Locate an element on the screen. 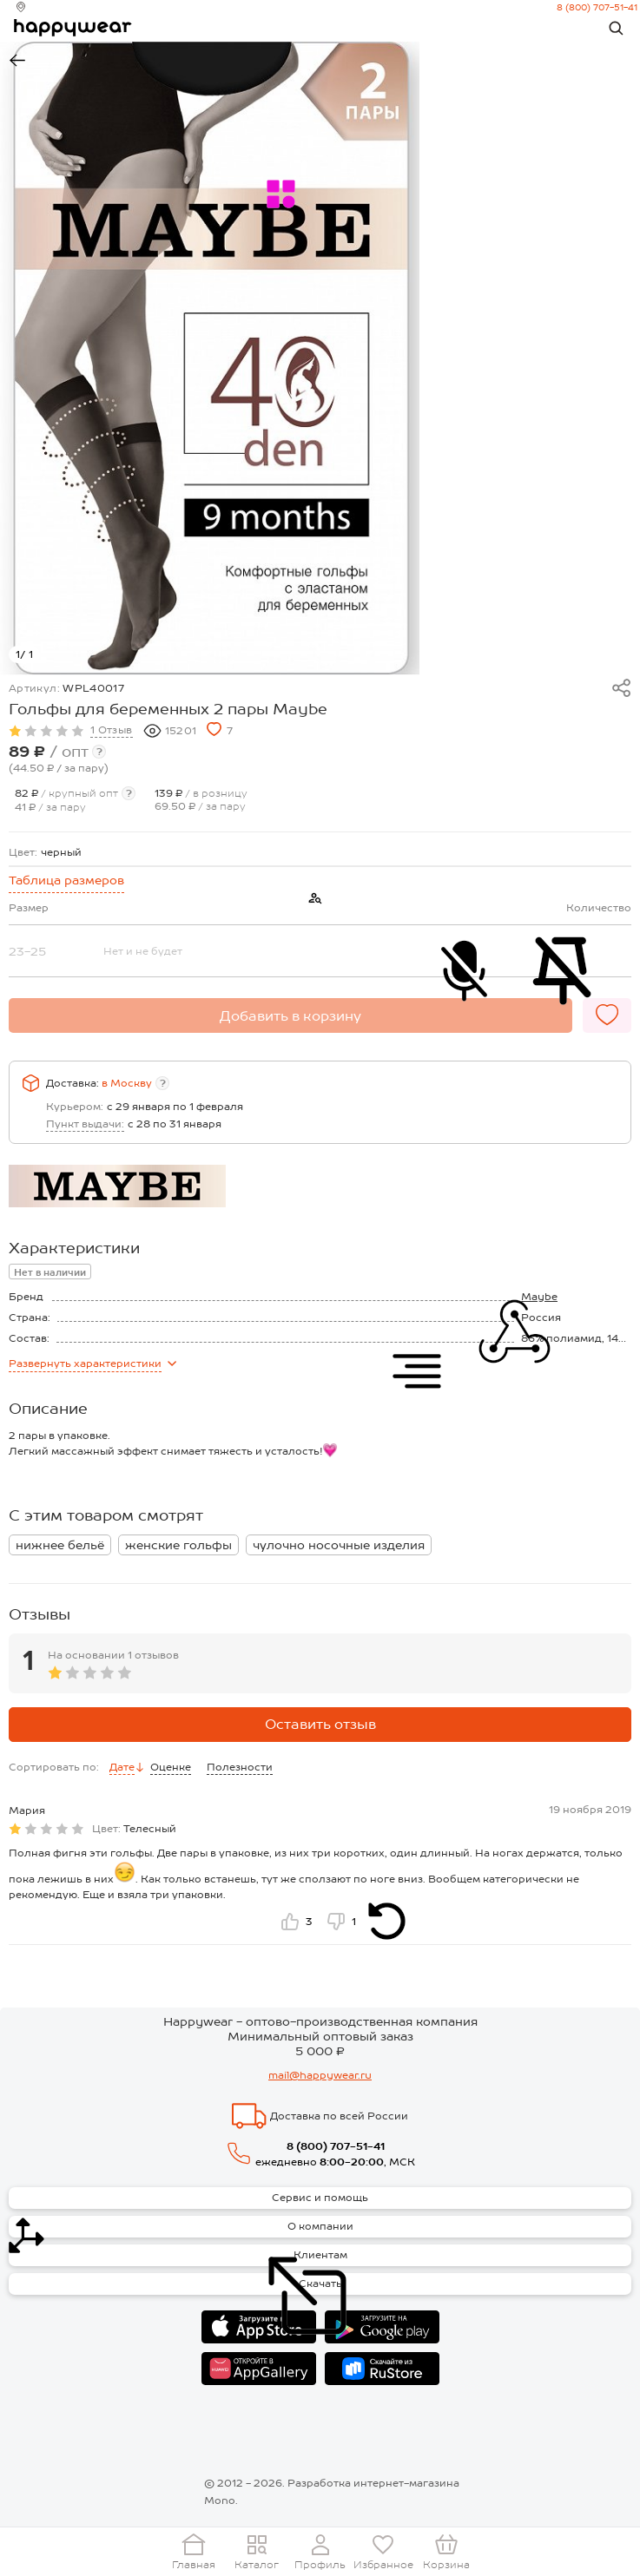 This screenshot has width=640, height=2576. access 3D vector or coordinate tools is located at coordinates (24, 2238).